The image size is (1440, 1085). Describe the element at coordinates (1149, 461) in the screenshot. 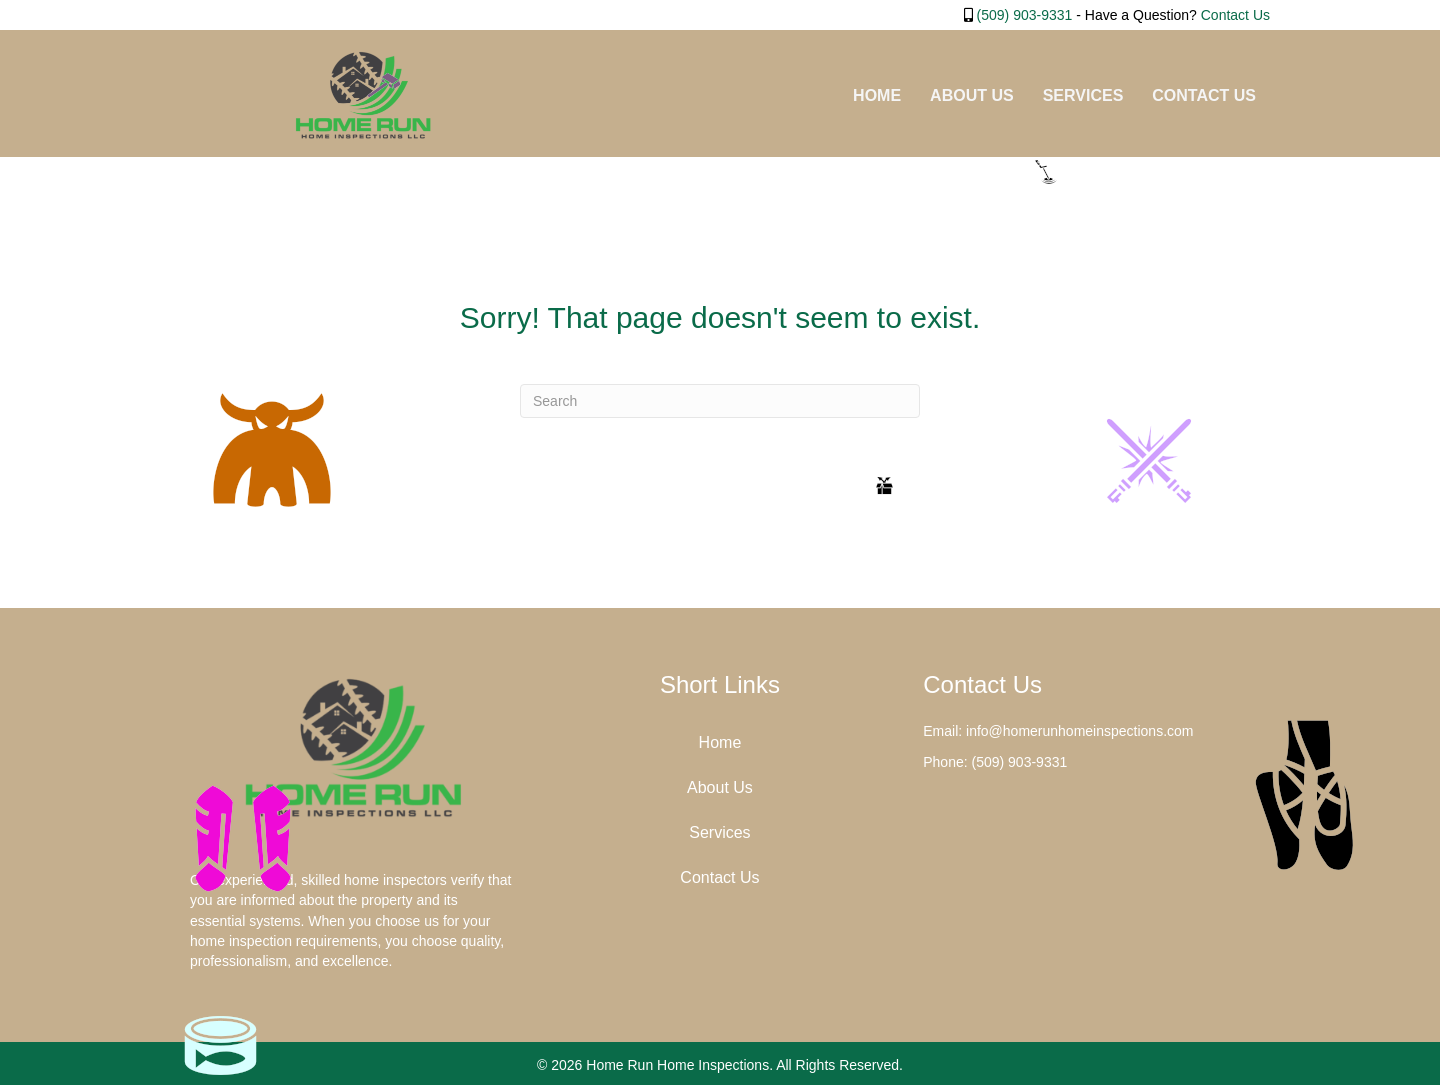

I see `access lightsaber combat or duel mode` at that location.